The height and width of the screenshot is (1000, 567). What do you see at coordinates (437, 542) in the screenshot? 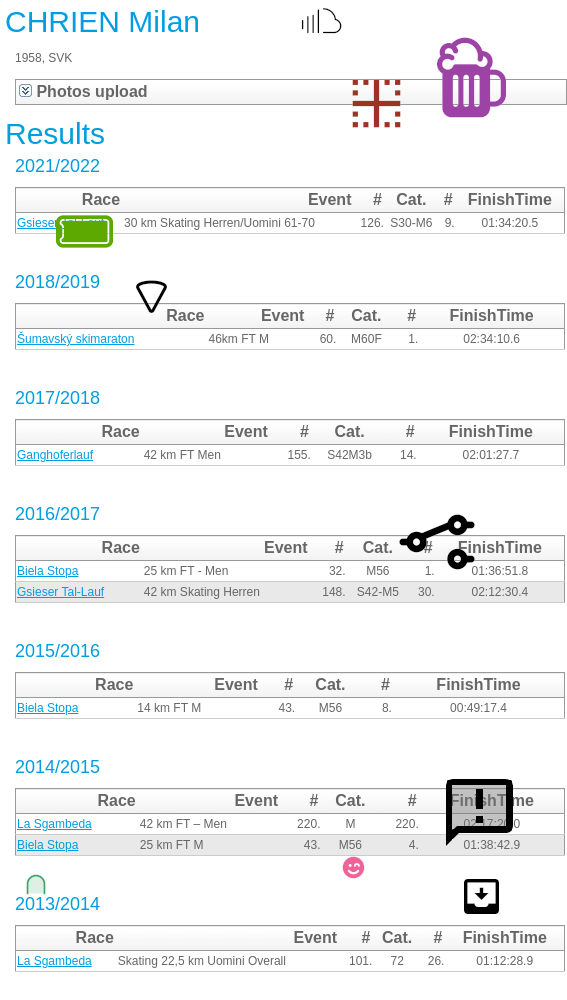
I see `switch between circuit paths or connections` at bounding box center [437, 542].